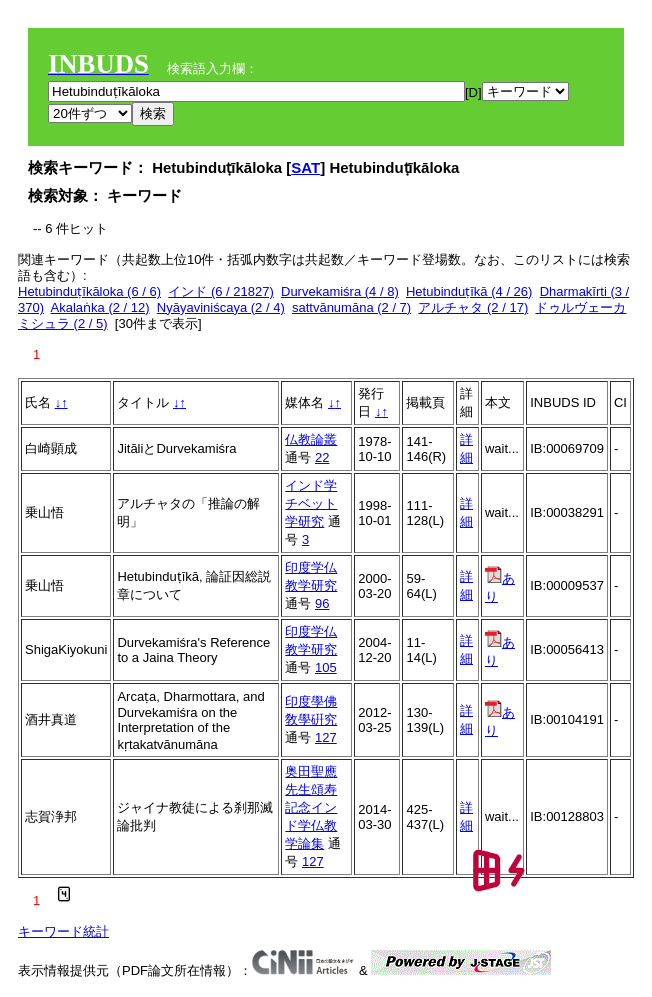 Image resolution: width=652 pixels, height=997 pixels. What do you see at coordinates (64, 894) in the screenshot?
I see `select the four of clubs card` at bounding box center [64, 894].